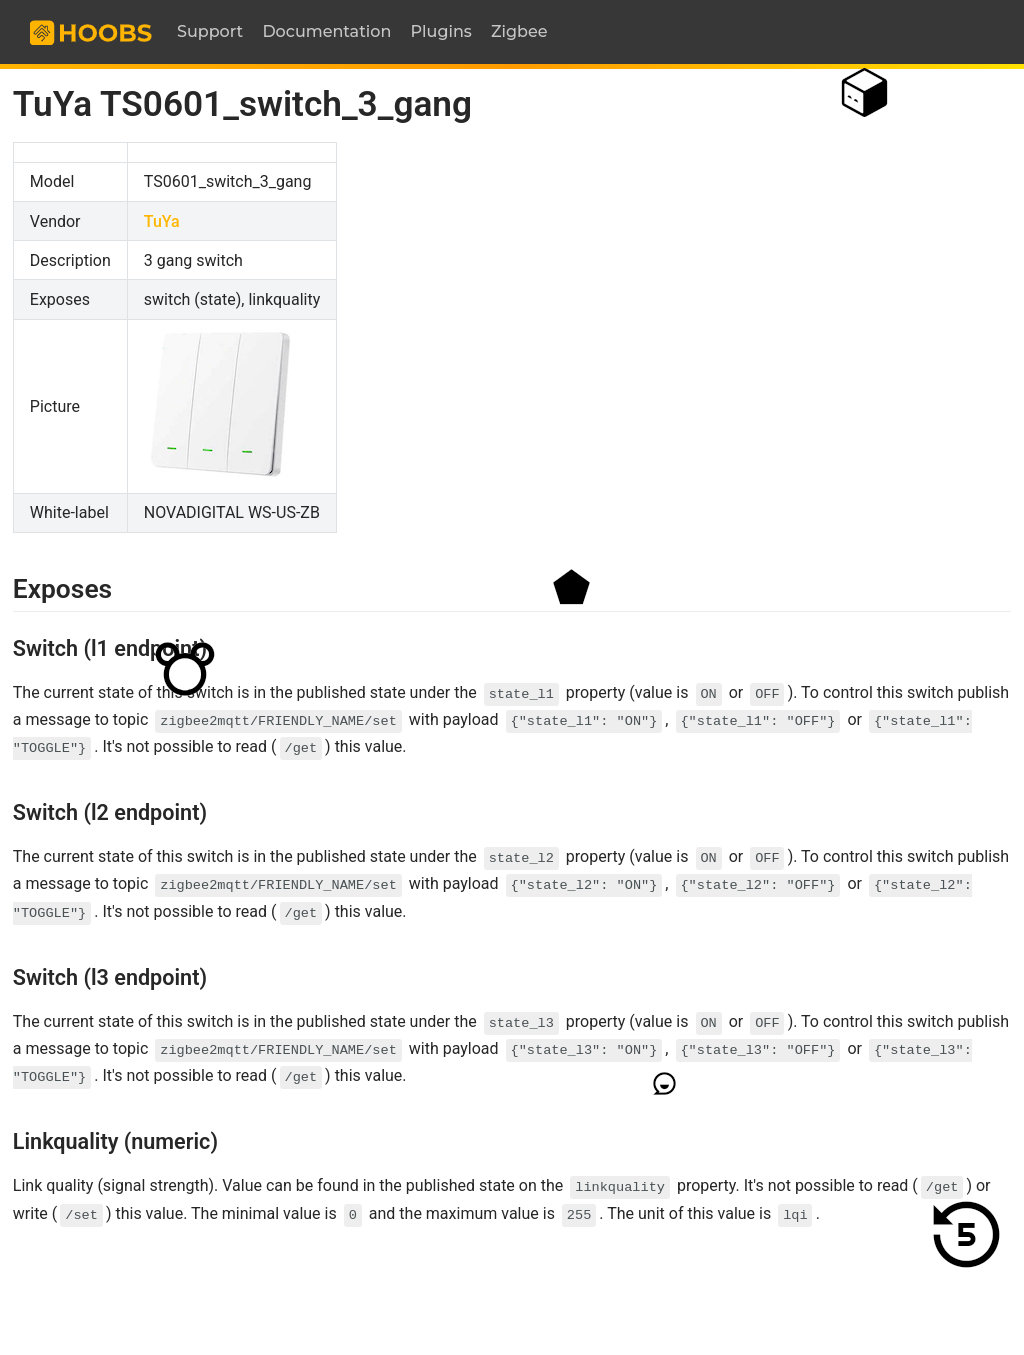 The height and width of the screenshot is (1355, 1024). I want to click on pentagon shape tool for design applications, so click(571, 588).